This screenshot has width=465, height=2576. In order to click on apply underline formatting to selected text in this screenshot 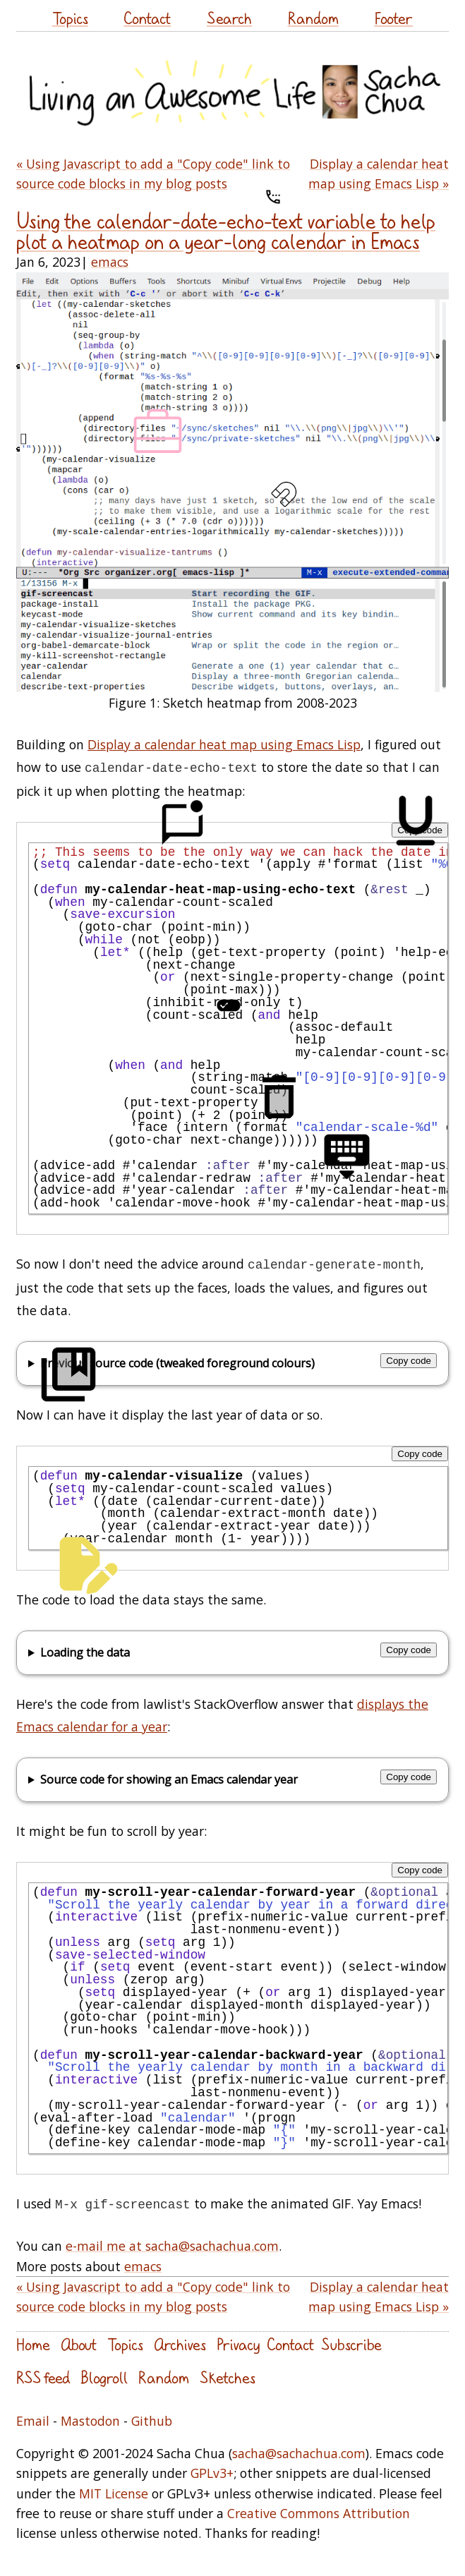, I will do `click(416, 821)`.